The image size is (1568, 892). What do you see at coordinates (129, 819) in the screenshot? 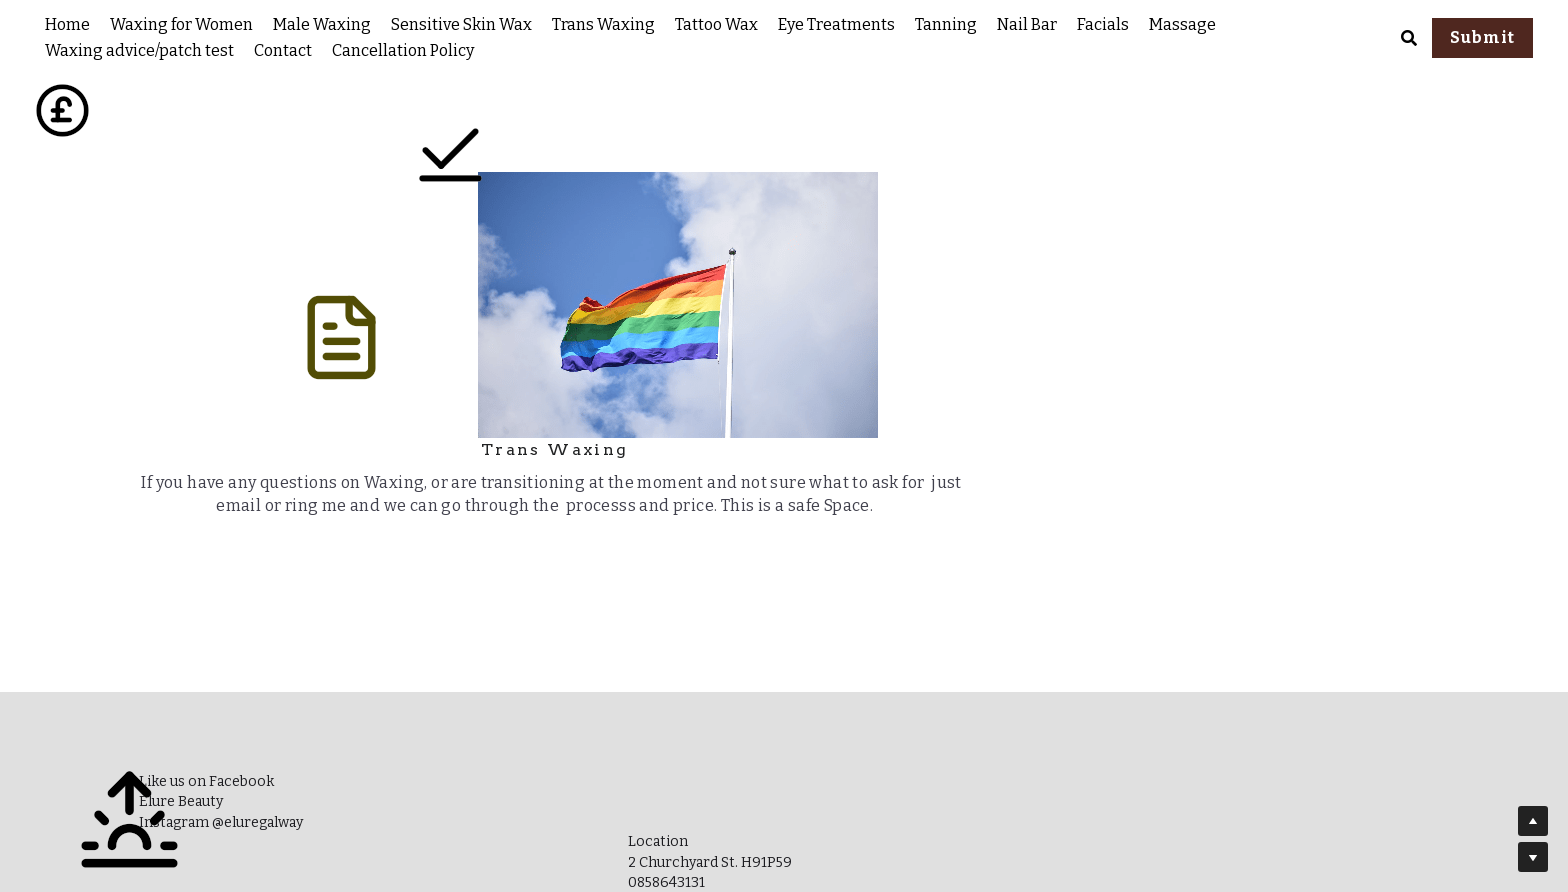
I see `set a morning alarm or wake-up time` at bounding box center [129, 819].